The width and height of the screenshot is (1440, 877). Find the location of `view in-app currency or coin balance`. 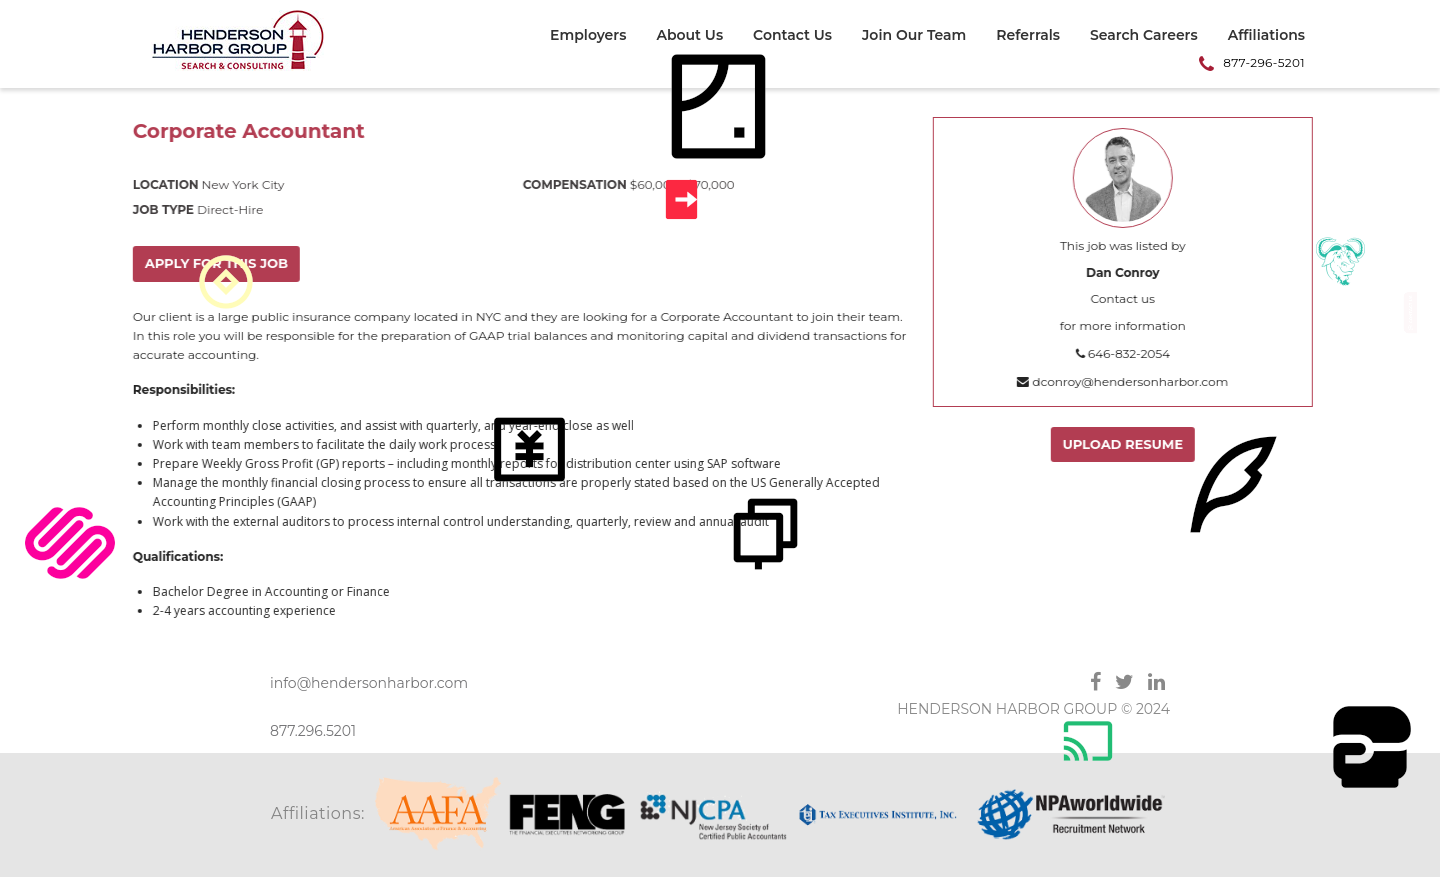

view in-app currency or coin balance is located at coordinates (226, 282).